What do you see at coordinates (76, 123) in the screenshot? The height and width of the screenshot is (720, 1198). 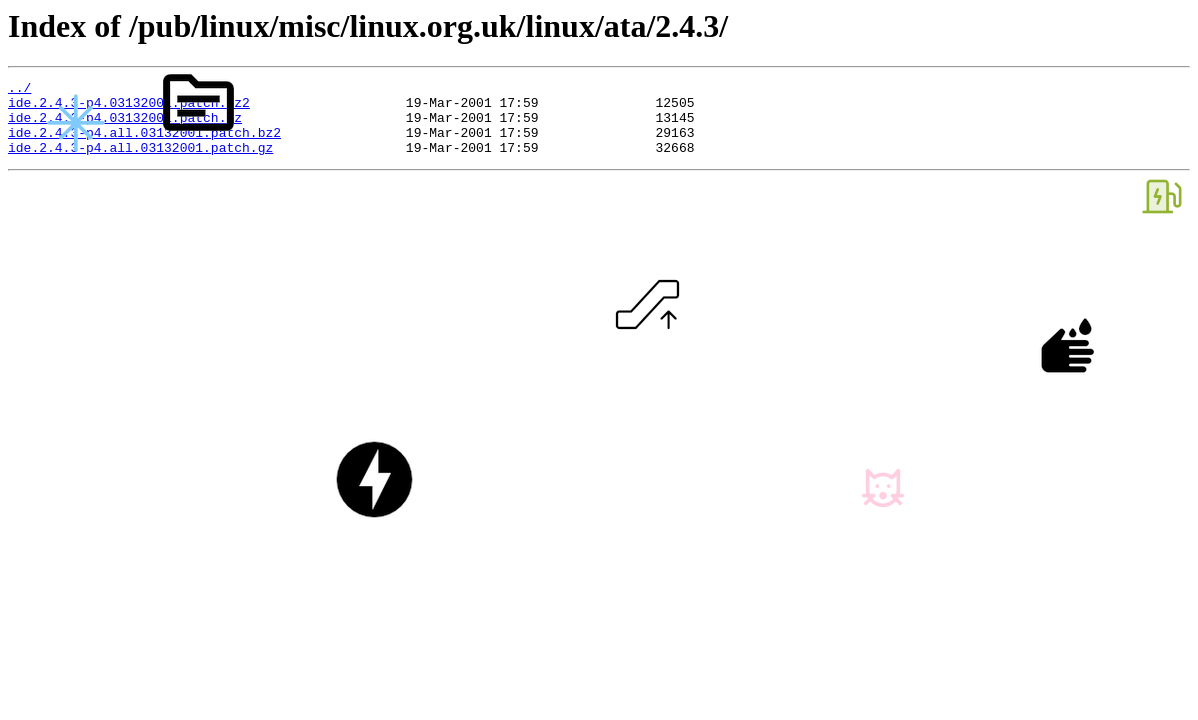 I see `indicates a featured or starred item` at bounding box center [76, 123].